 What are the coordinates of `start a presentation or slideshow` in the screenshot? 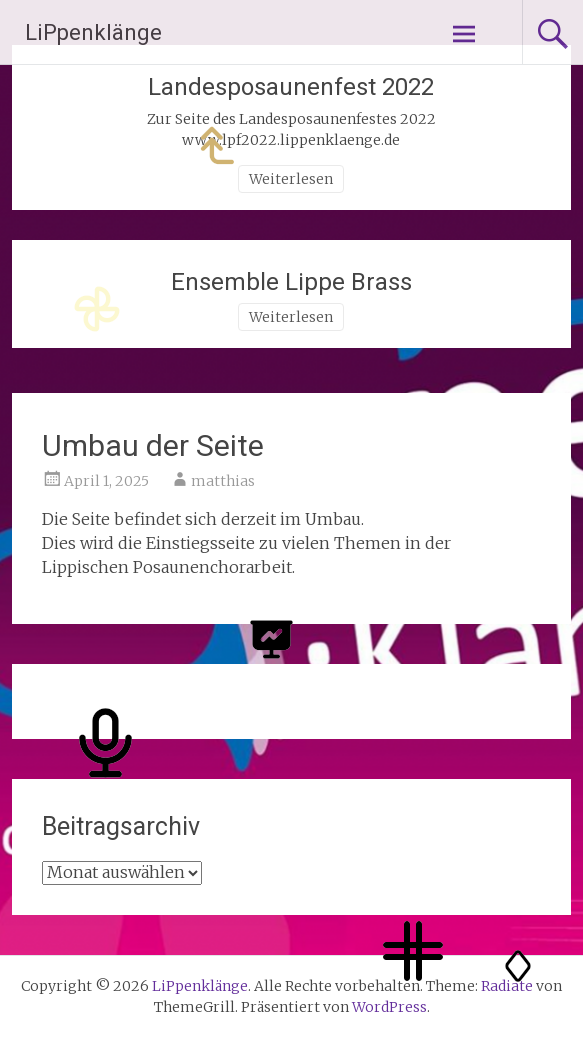 It's located at (271, 639).